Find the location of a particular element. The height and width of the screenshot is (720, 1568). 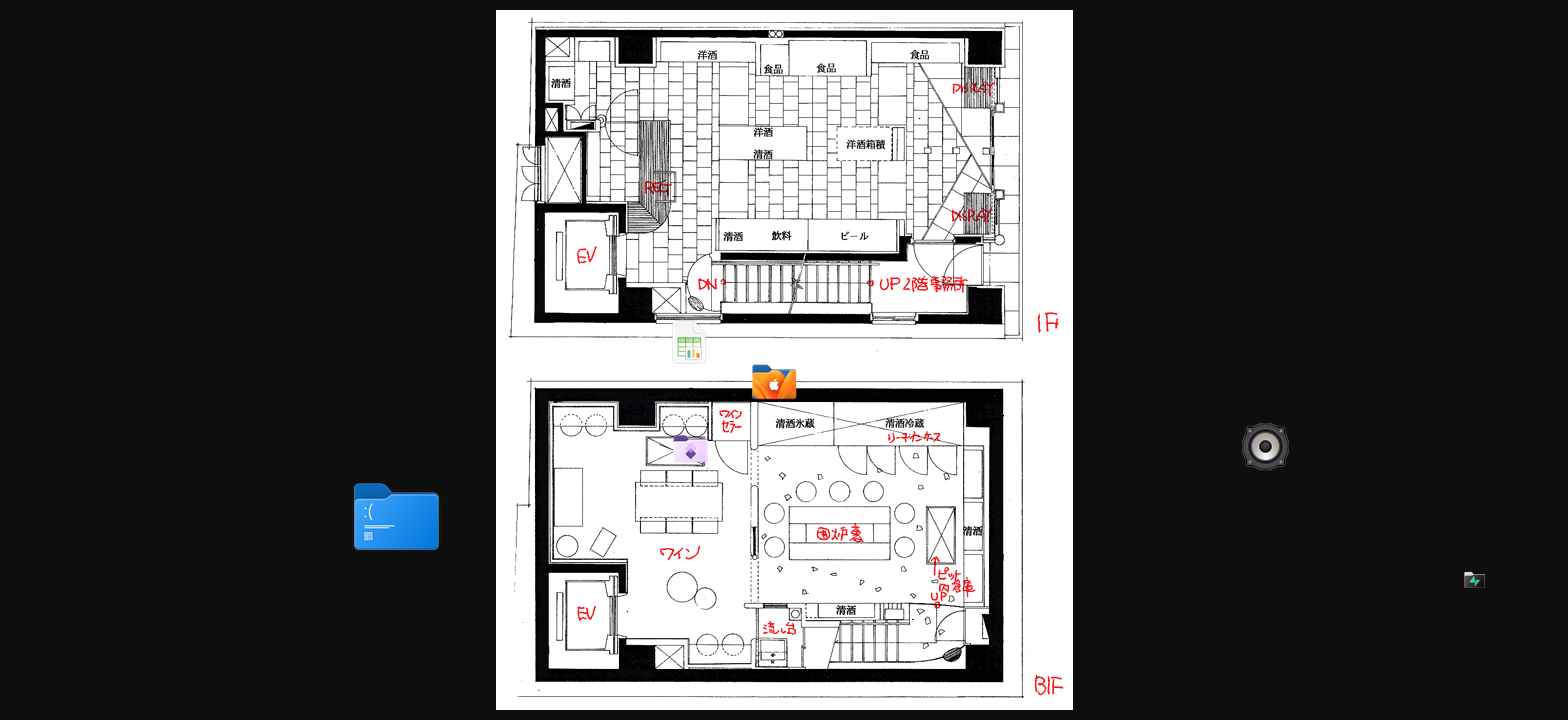

adjust speaker or audio output settings is located at coordinates (1265, 446).